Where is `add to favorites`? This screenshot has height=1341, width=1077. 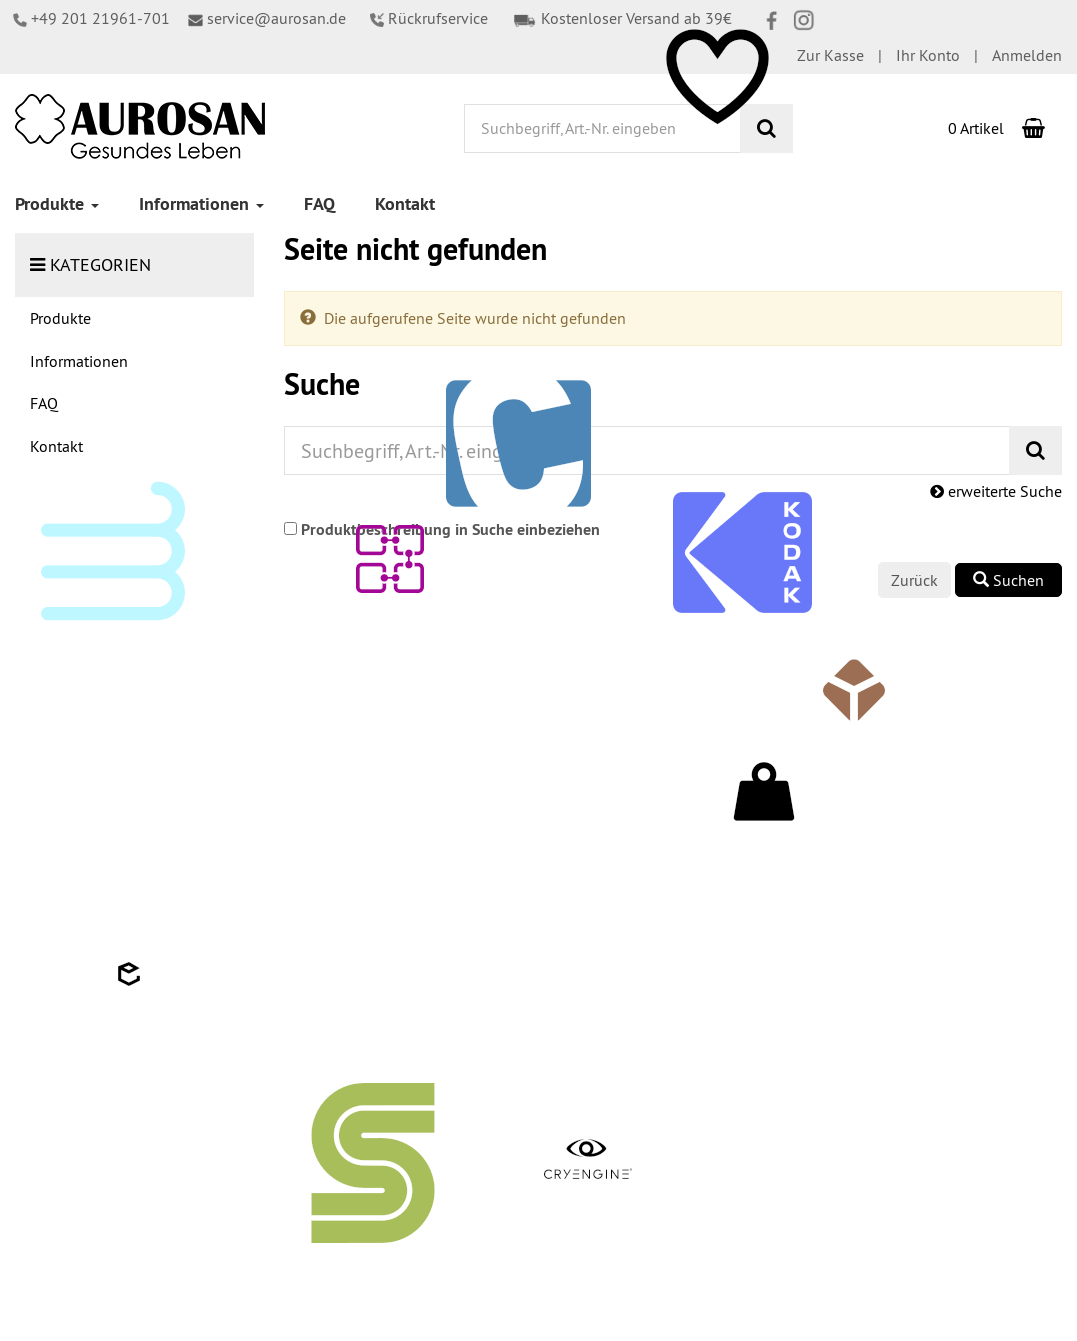 add to favorites is located at coordinates (717, 75).